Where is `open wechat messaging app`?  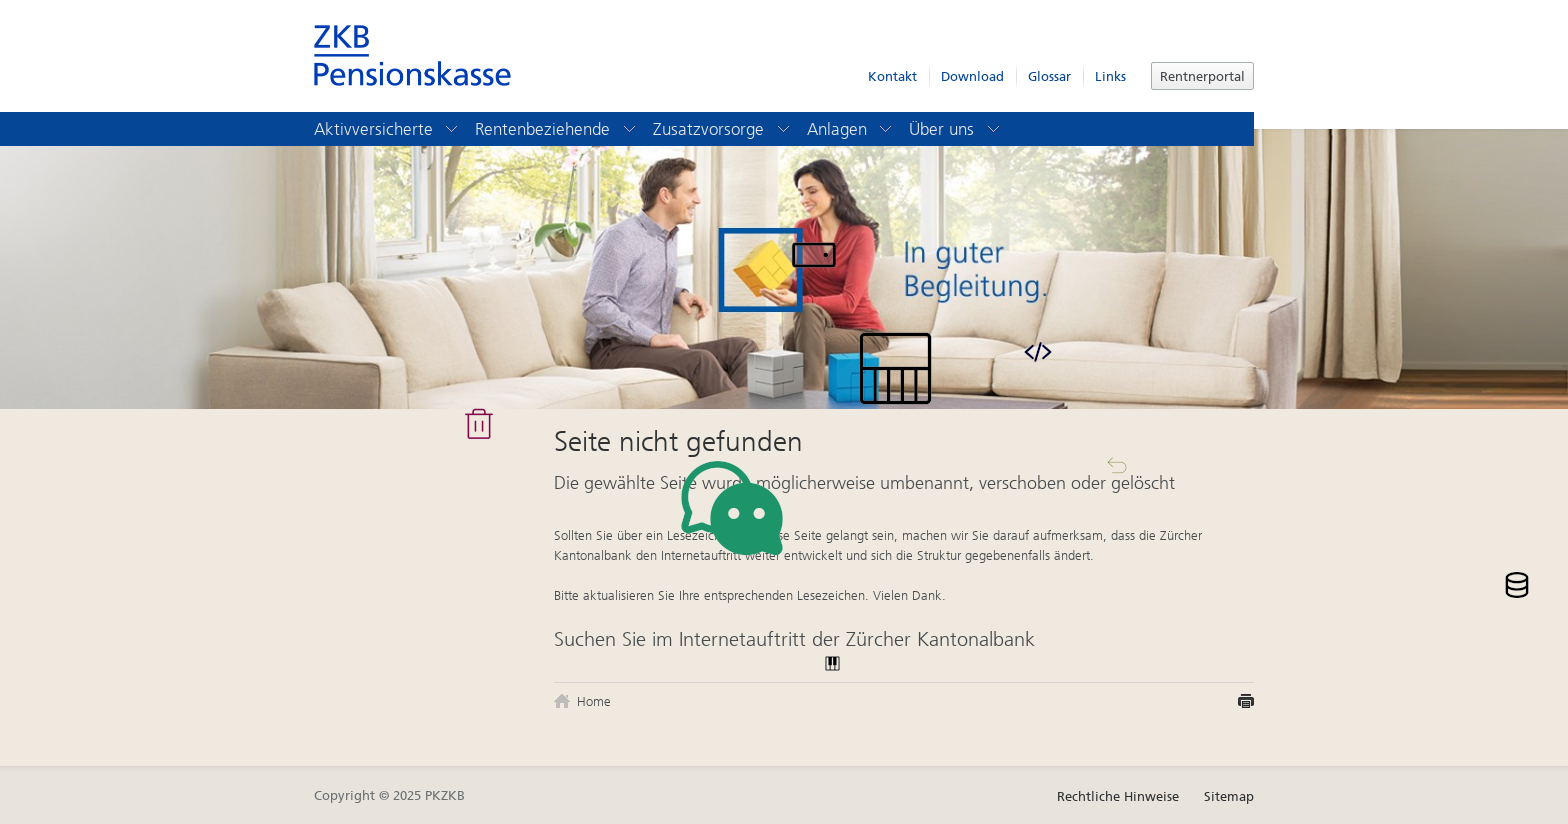
open wechat messaging app is located at coordinates (732, 508).